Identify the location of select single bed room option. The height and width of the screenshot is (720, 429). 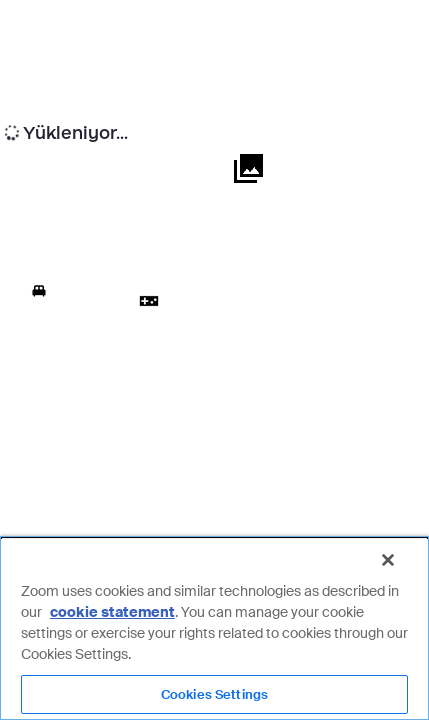
(39, 291).